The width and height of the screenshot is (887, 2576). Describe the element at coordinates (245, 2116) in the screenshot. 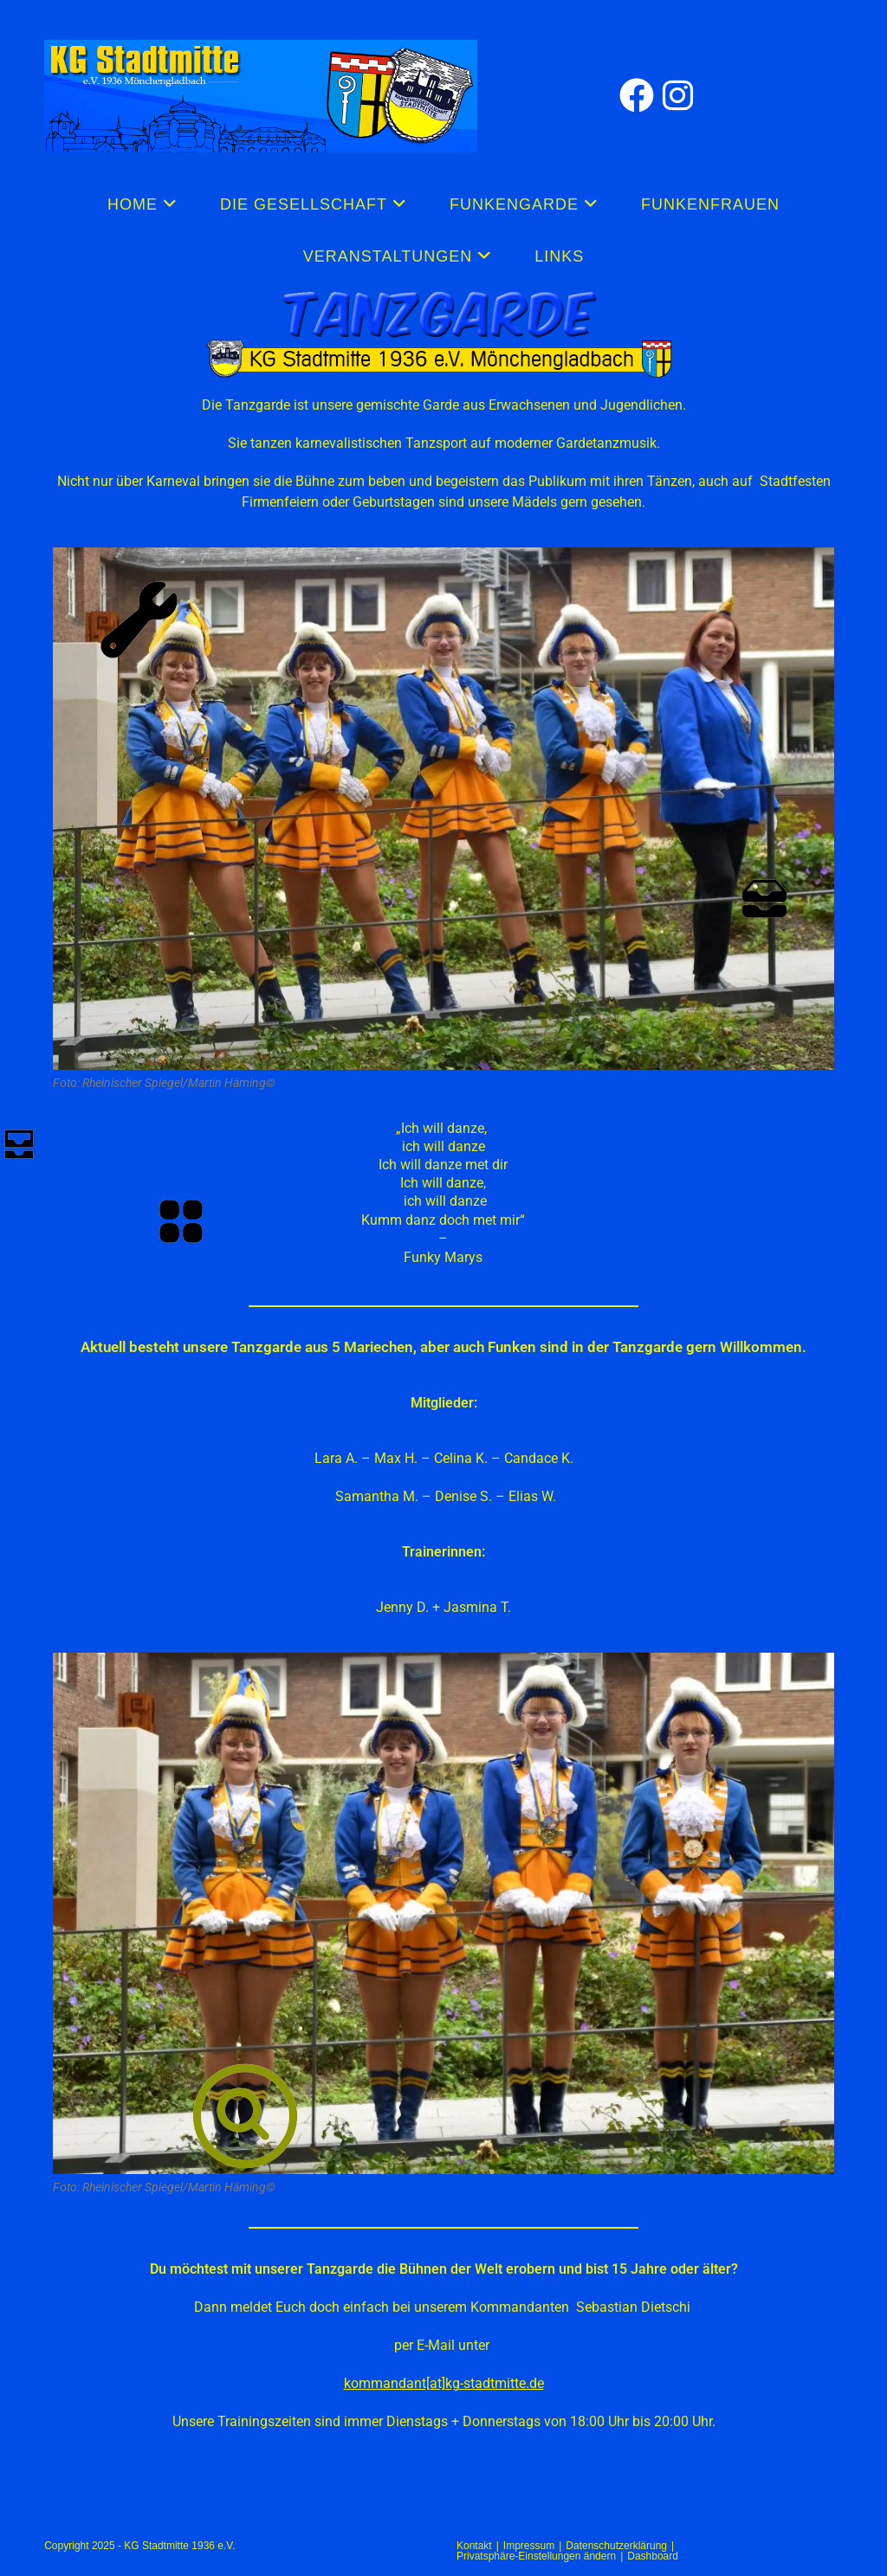

I see `tap to search` at that location.